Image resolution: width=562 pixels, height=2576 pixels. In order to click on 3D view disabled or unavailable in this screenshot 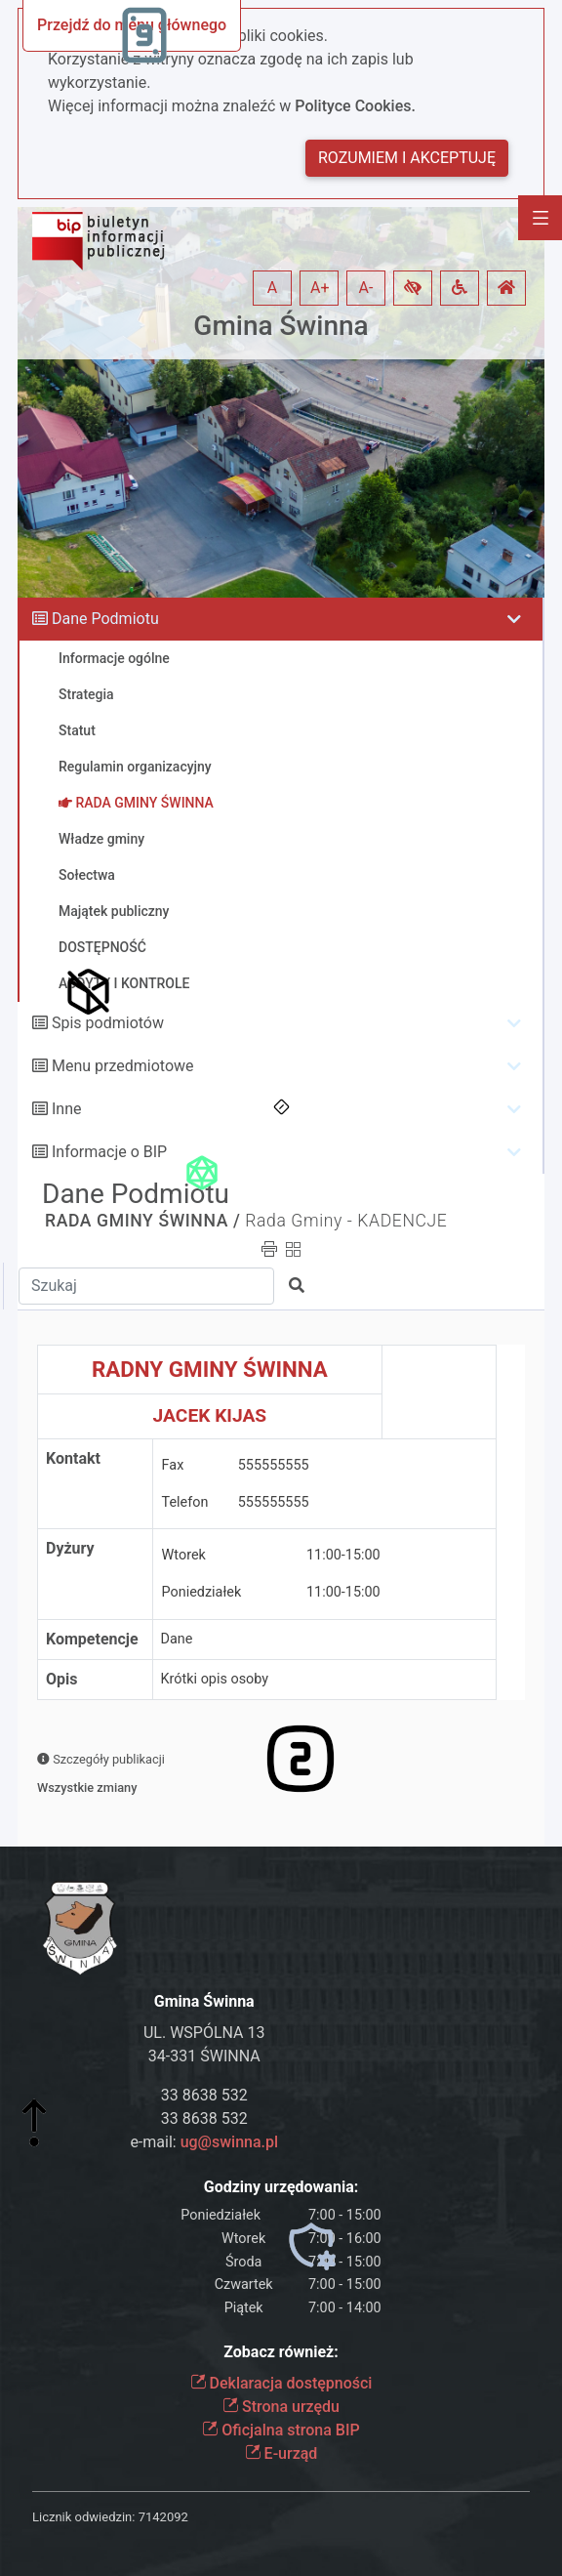, I will do `click(88, 991)`.